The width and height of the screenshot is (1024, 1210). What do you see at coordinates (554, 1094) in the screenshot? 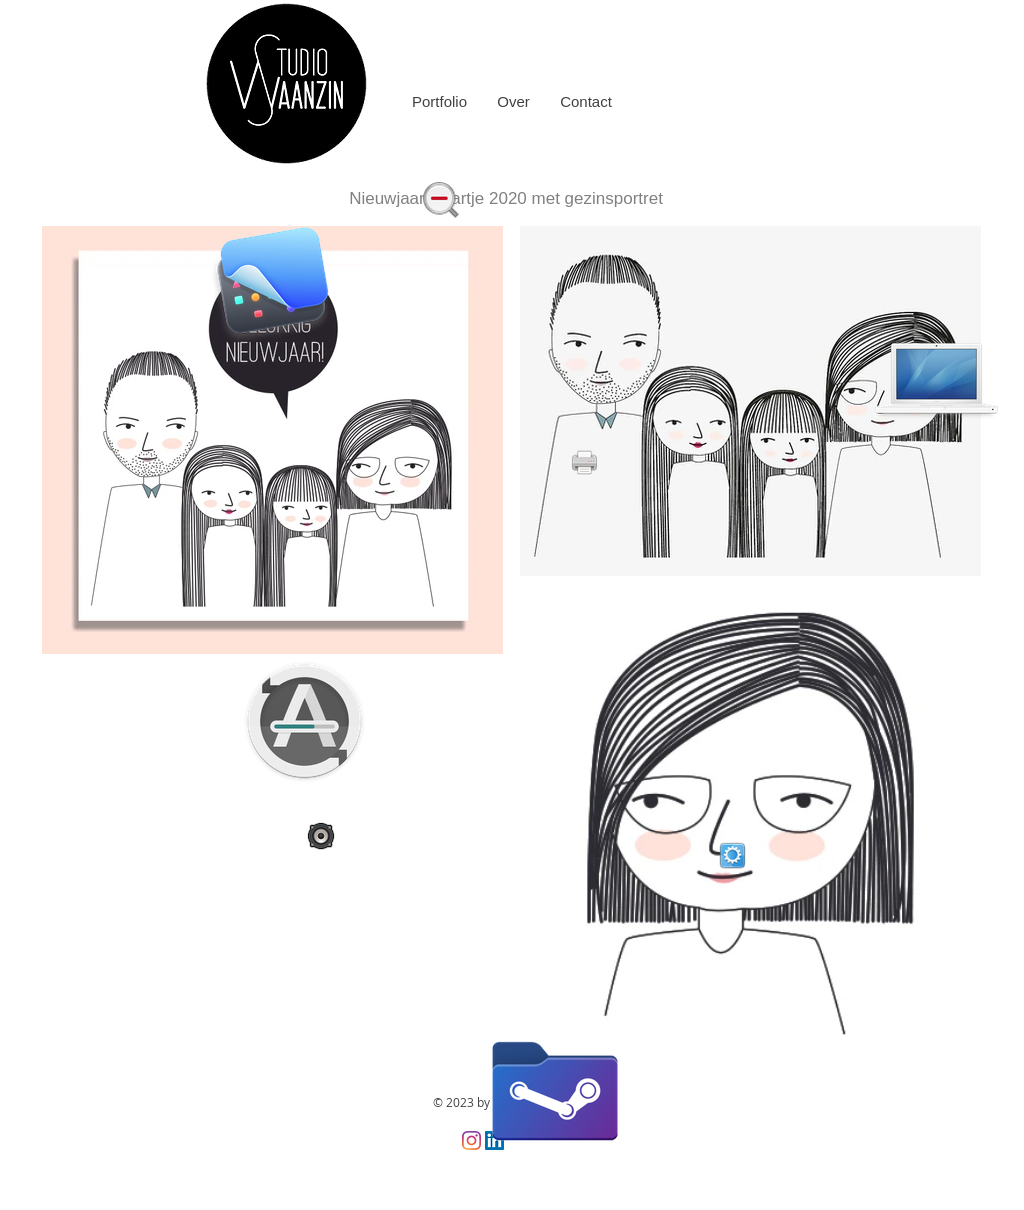
I see `open your steam games folder` at bounding box center [554, 1094].